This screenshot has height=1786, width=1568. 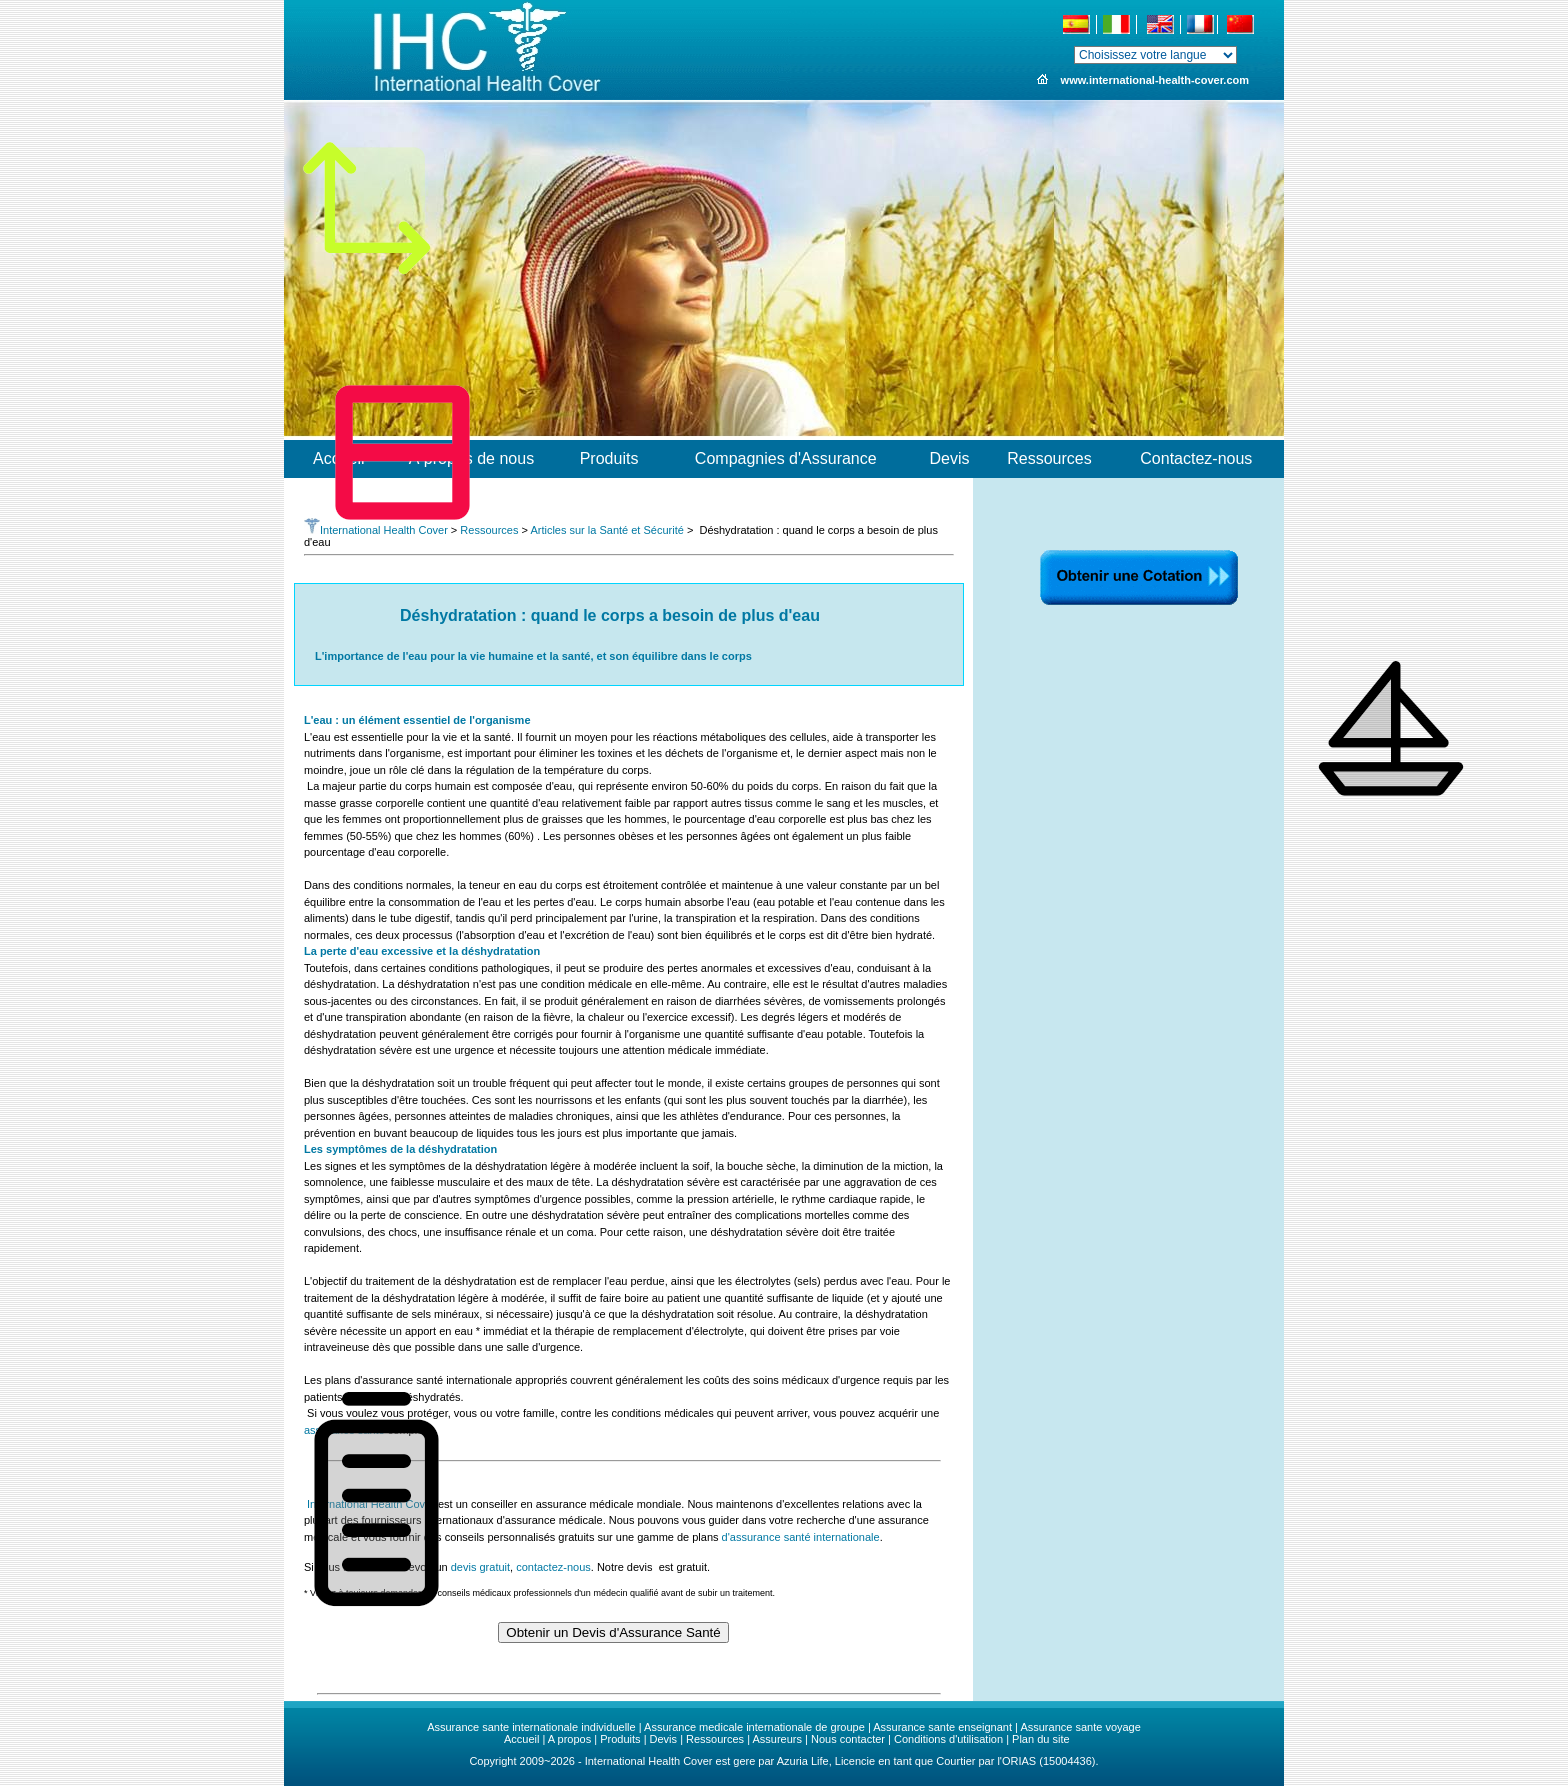 What do you see at coordinates (1391, 738) in the screenshot?
I see `access sailing or boating features` at bounding box center [1391, 738].